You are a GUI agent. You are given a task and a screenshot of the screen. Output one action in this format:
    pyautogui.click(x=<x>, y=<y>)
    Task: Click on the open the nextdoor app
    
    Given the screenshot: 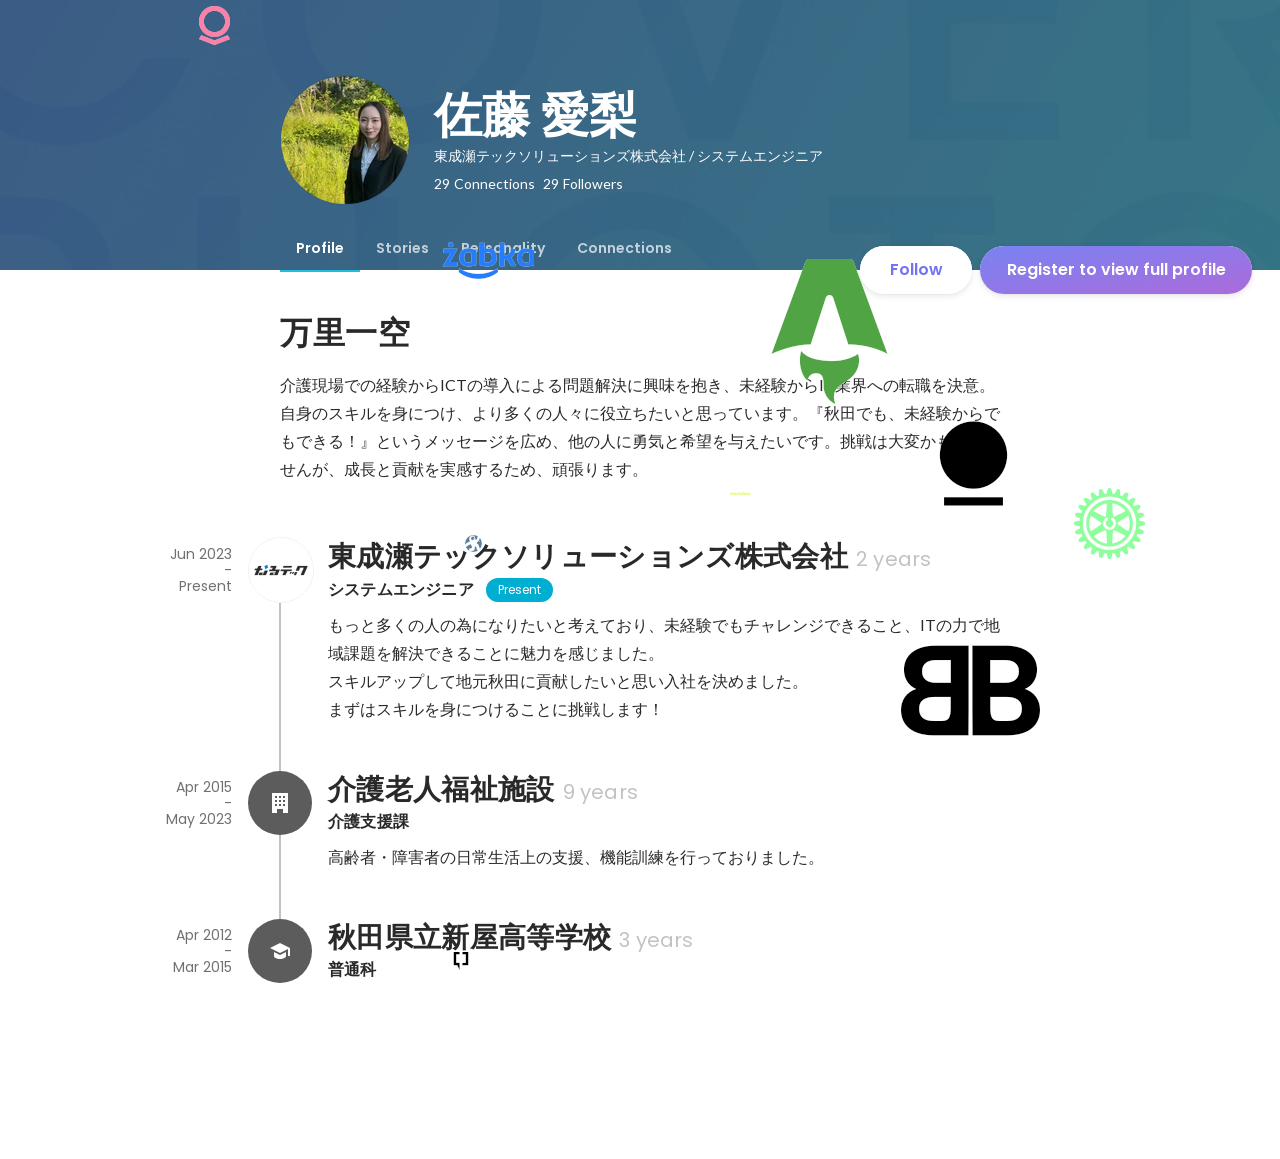 What is the action you would take?
    pyautogui.click(x=740, y=493)
    